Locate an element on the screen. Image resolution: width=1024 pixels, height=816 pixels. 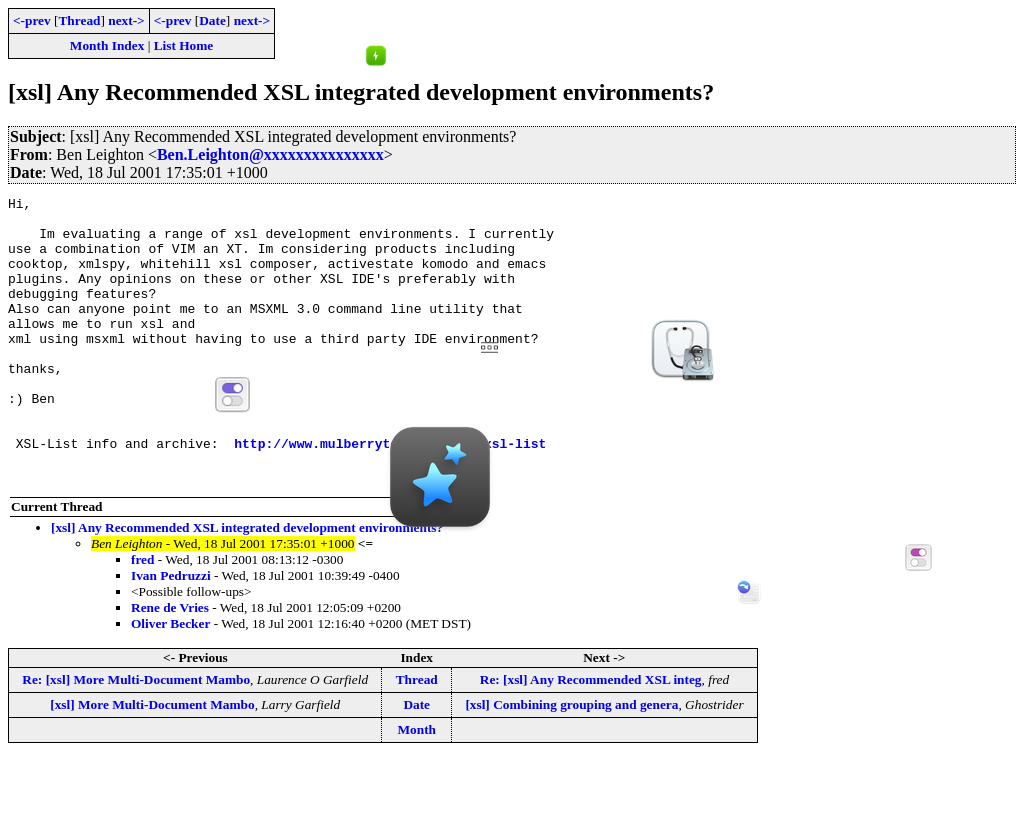
open Disk Utility to manage storage drives is located at coordinates (680, 348).